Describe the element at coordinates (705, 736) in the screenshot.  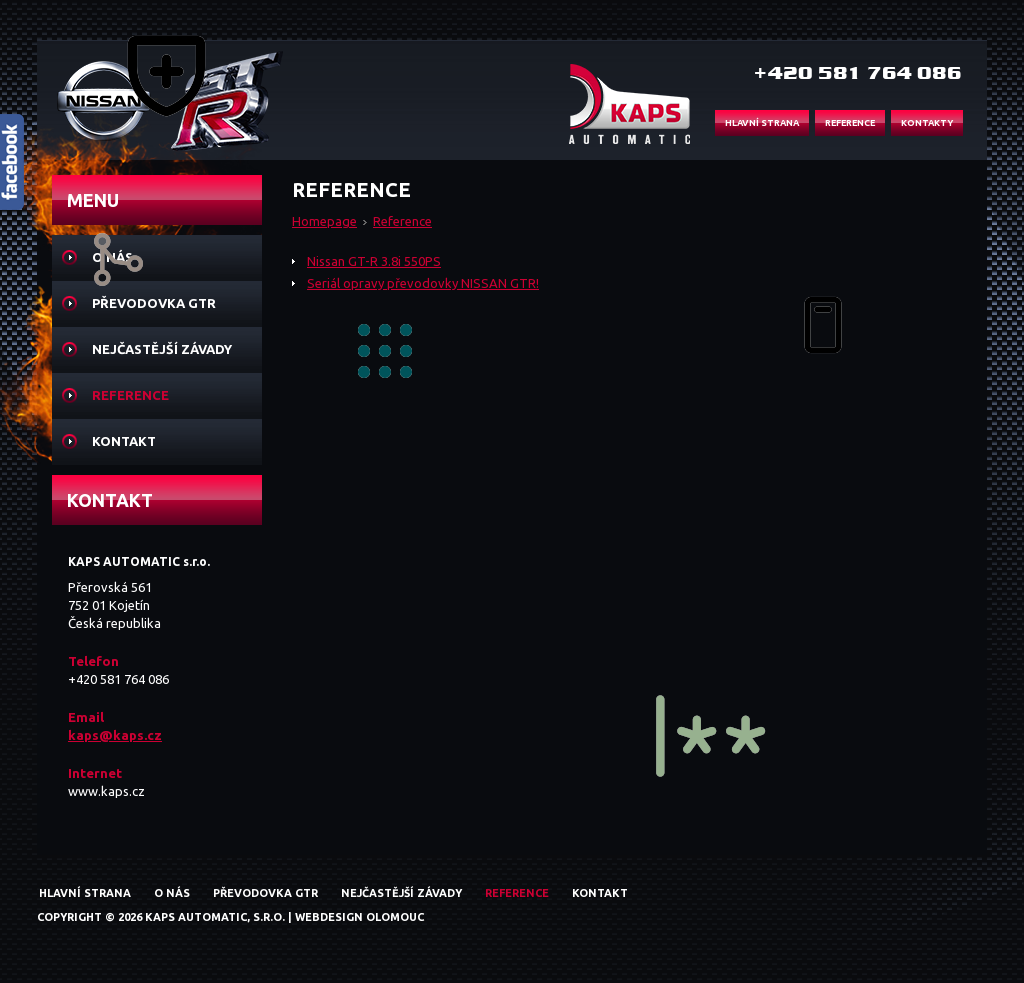
I see `enter or view password field` at that location.